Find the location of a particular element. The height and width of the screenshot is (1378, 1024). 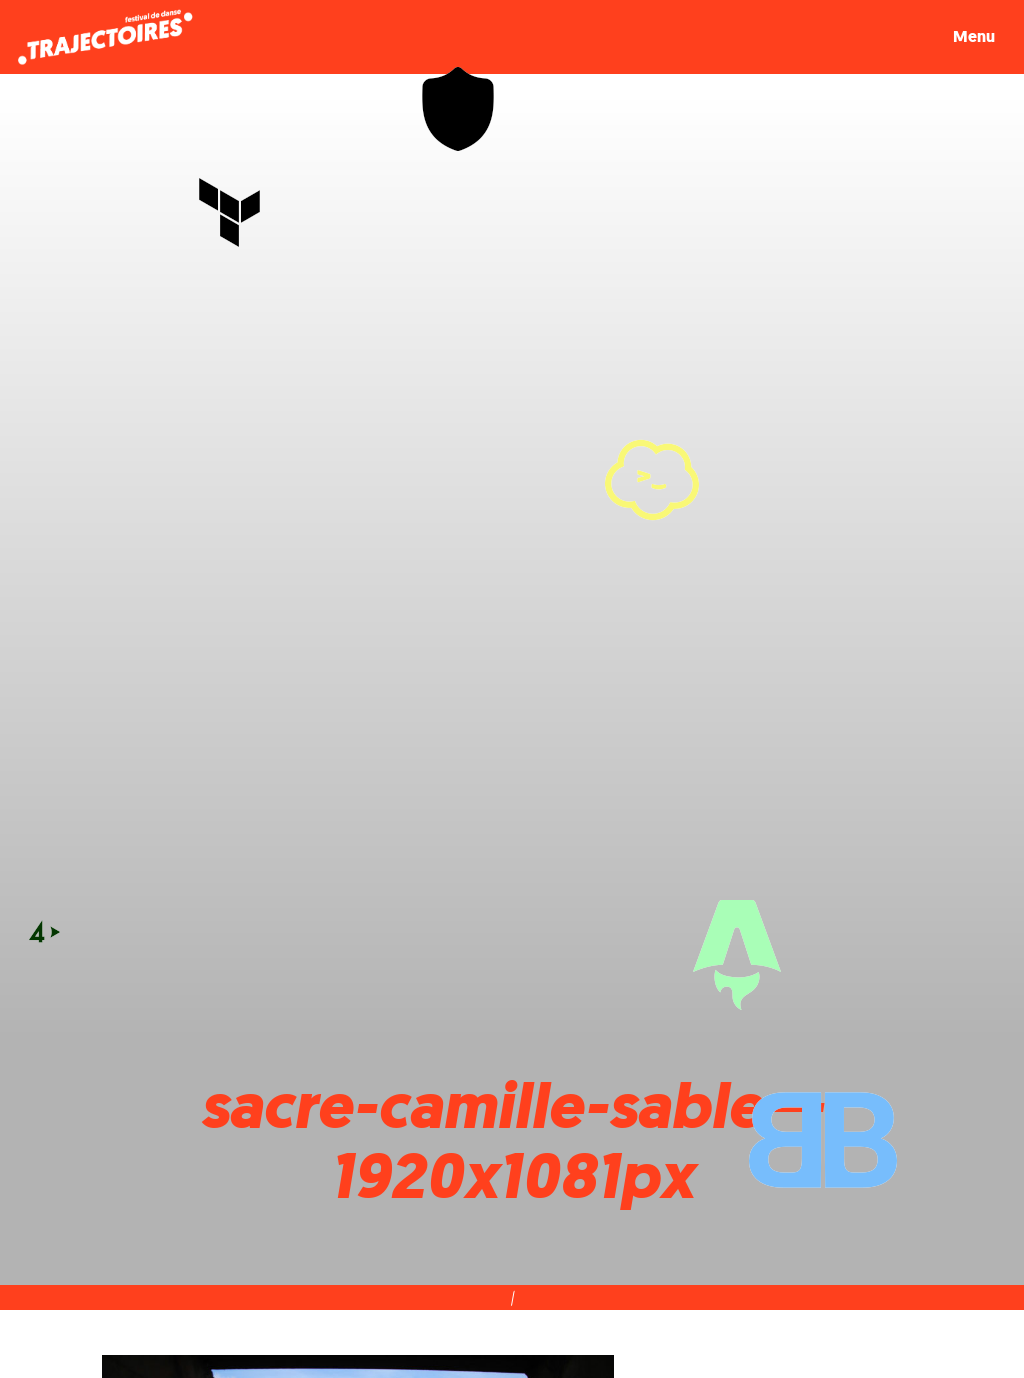

open termius ssh client is located at coordinates (652, 480).